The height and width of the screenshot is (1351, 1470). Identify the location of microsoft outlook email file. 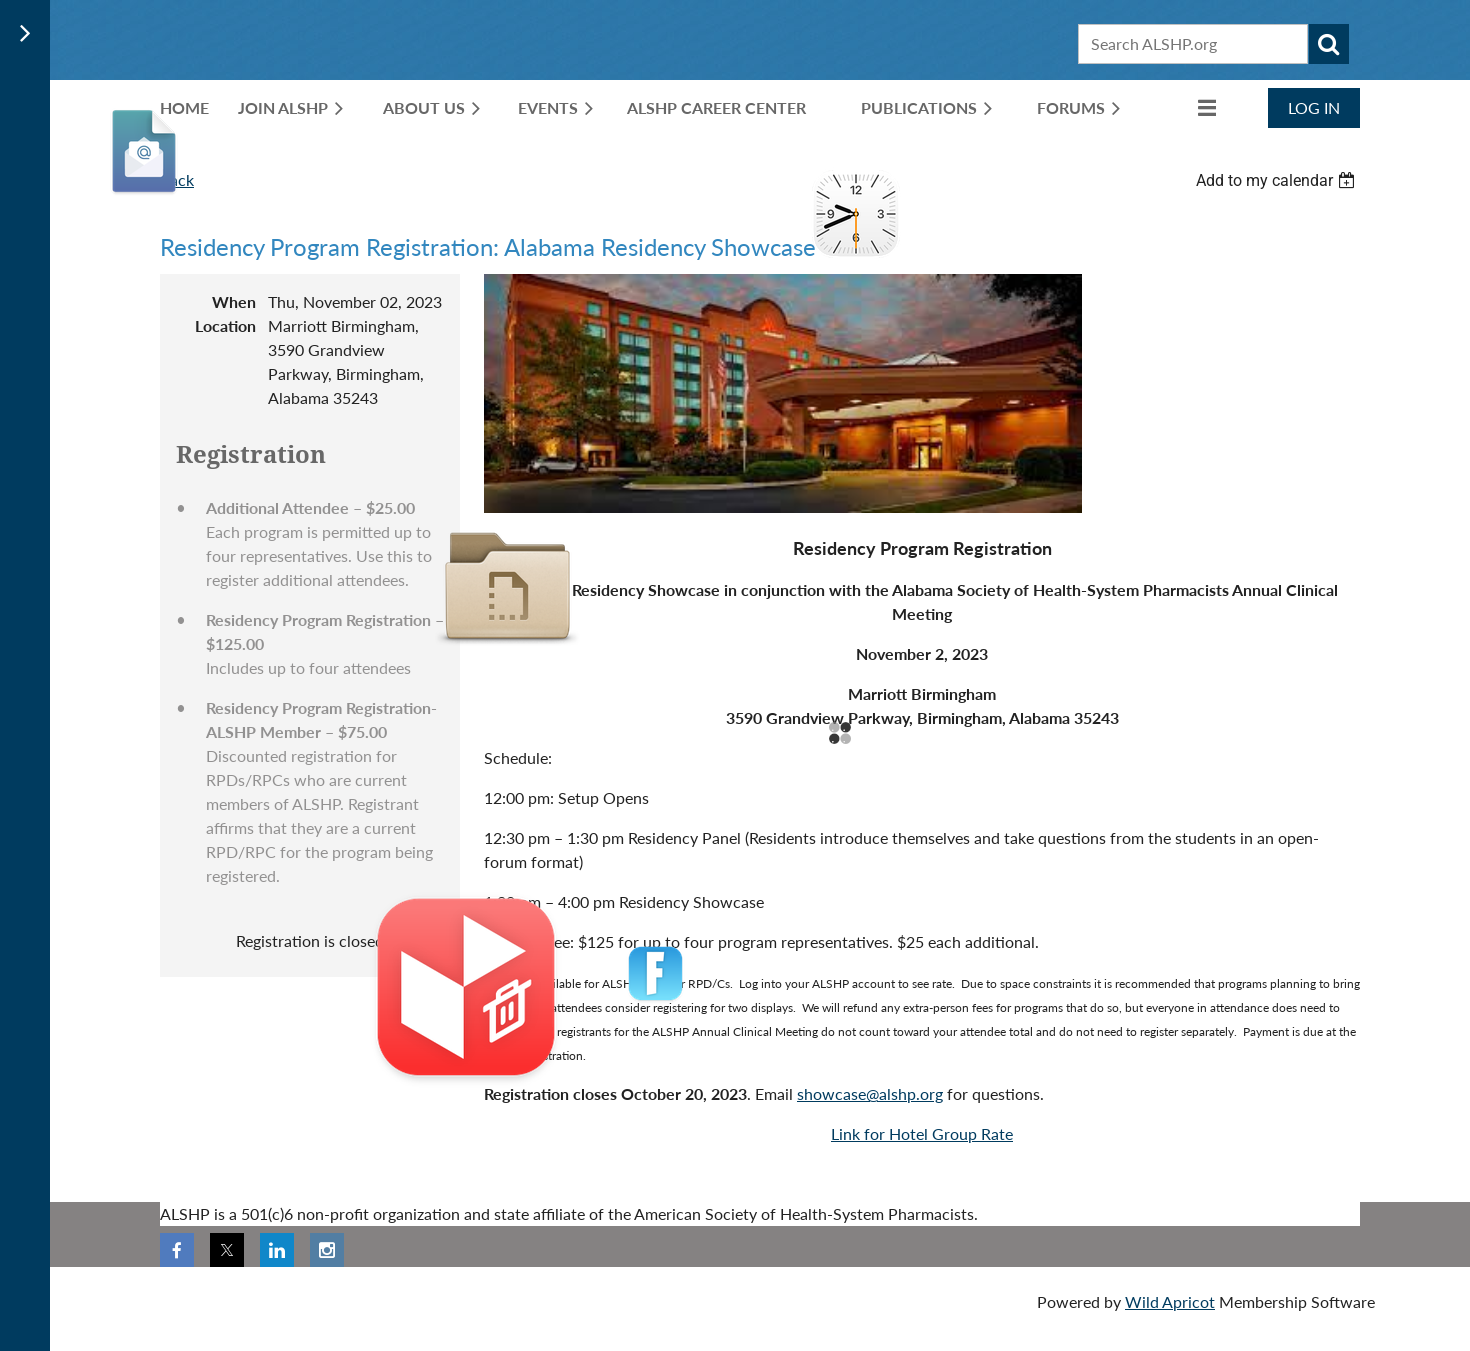
(144, 151).